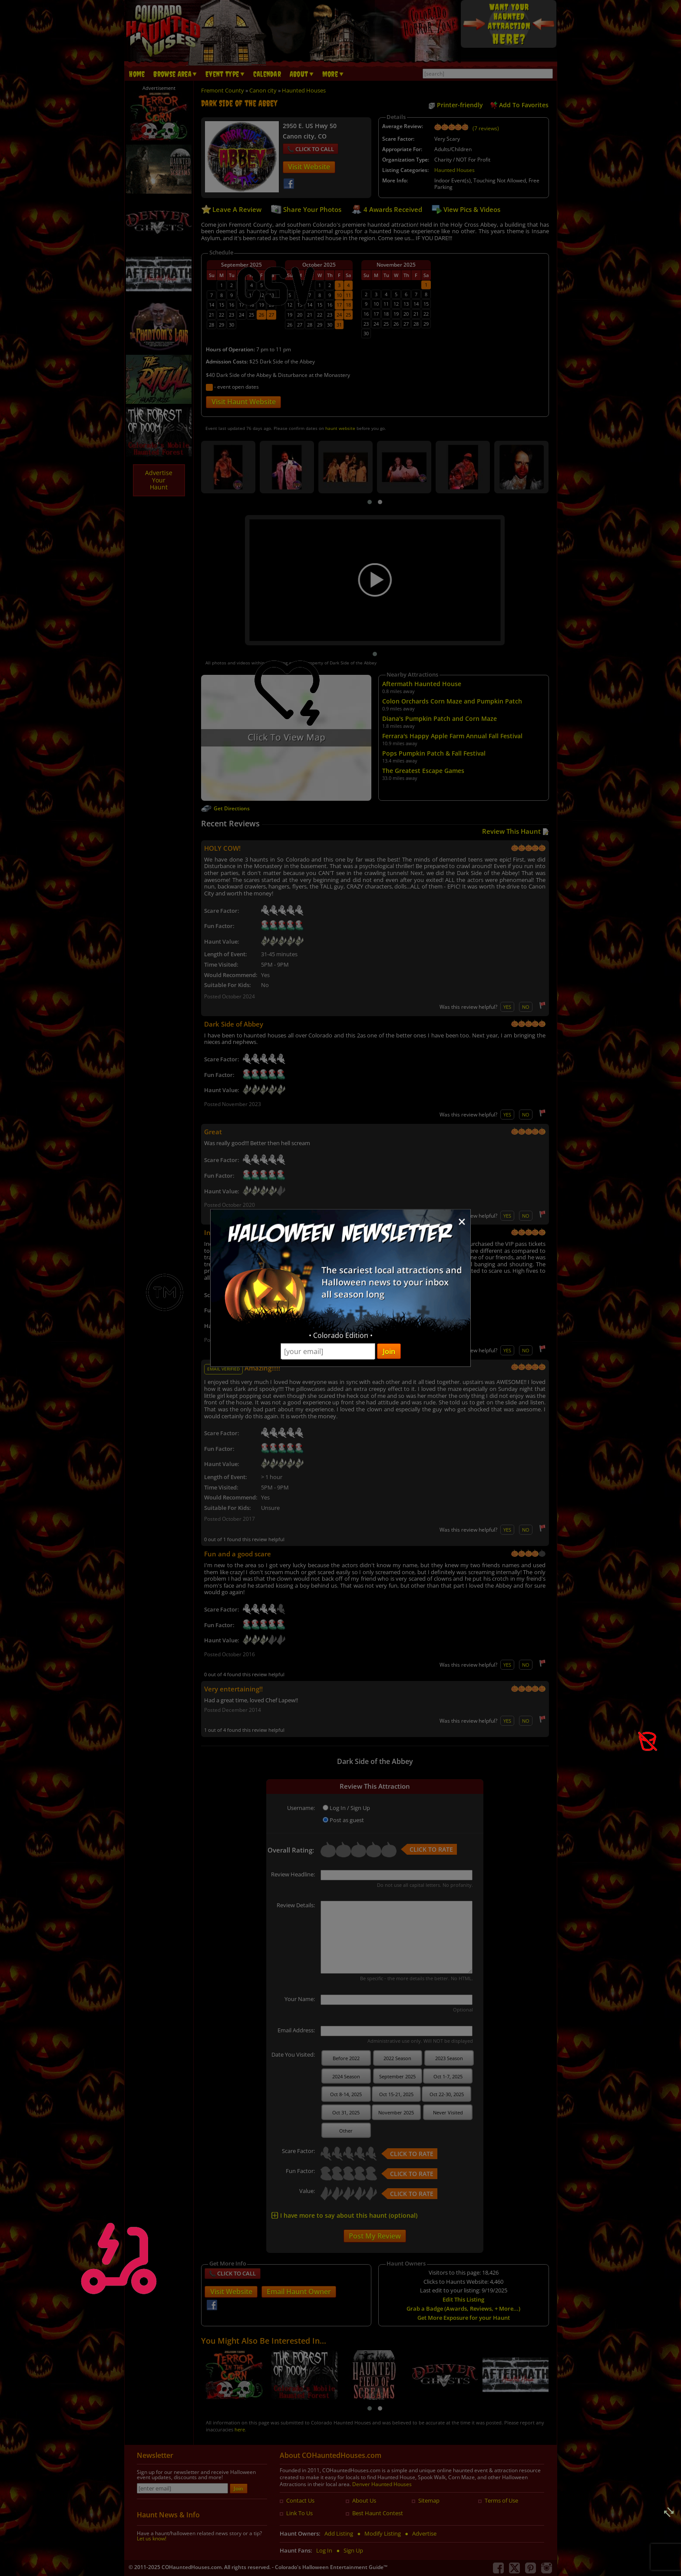 This screenshot has height=2576, width=681. What do you see at coordinates (287, 690) in the screenshot?
I see `quick-like or instant favorite action` at bounding box center [287, 690].